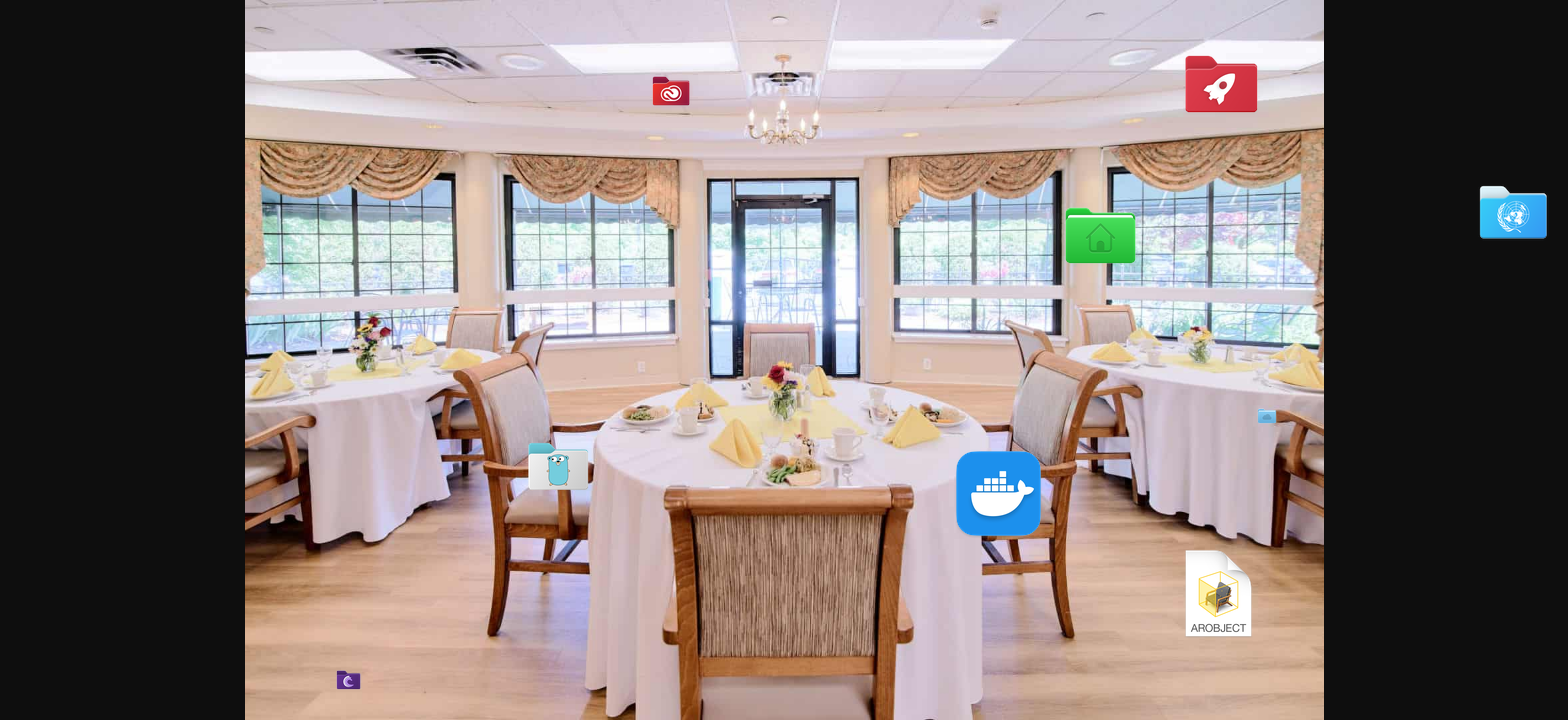 This screenshot has width=1568, height=720. What do you see at coordinates (1221, 86) in the screenshot?
I see `open folder containing launch or startup files` at bounding box center [1221, 86].